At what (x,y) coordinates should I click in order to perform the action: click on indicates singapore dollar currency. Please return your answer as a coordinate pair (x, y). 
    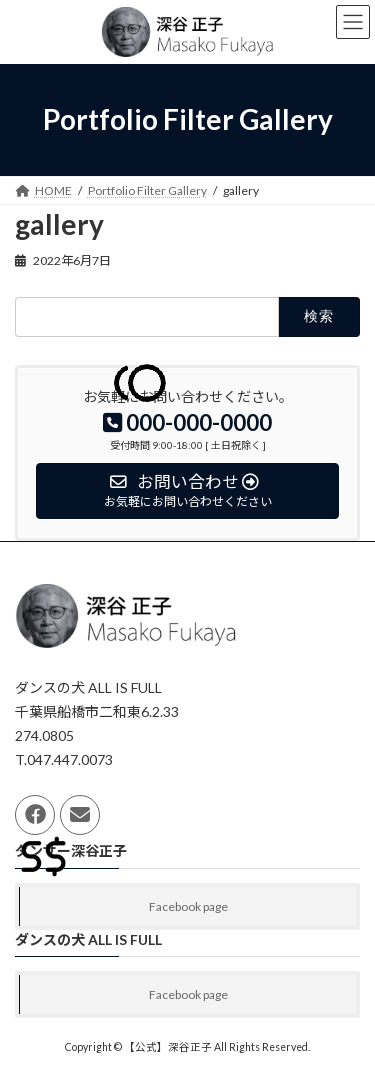
    Looking at the image, I should click on (43, 856).